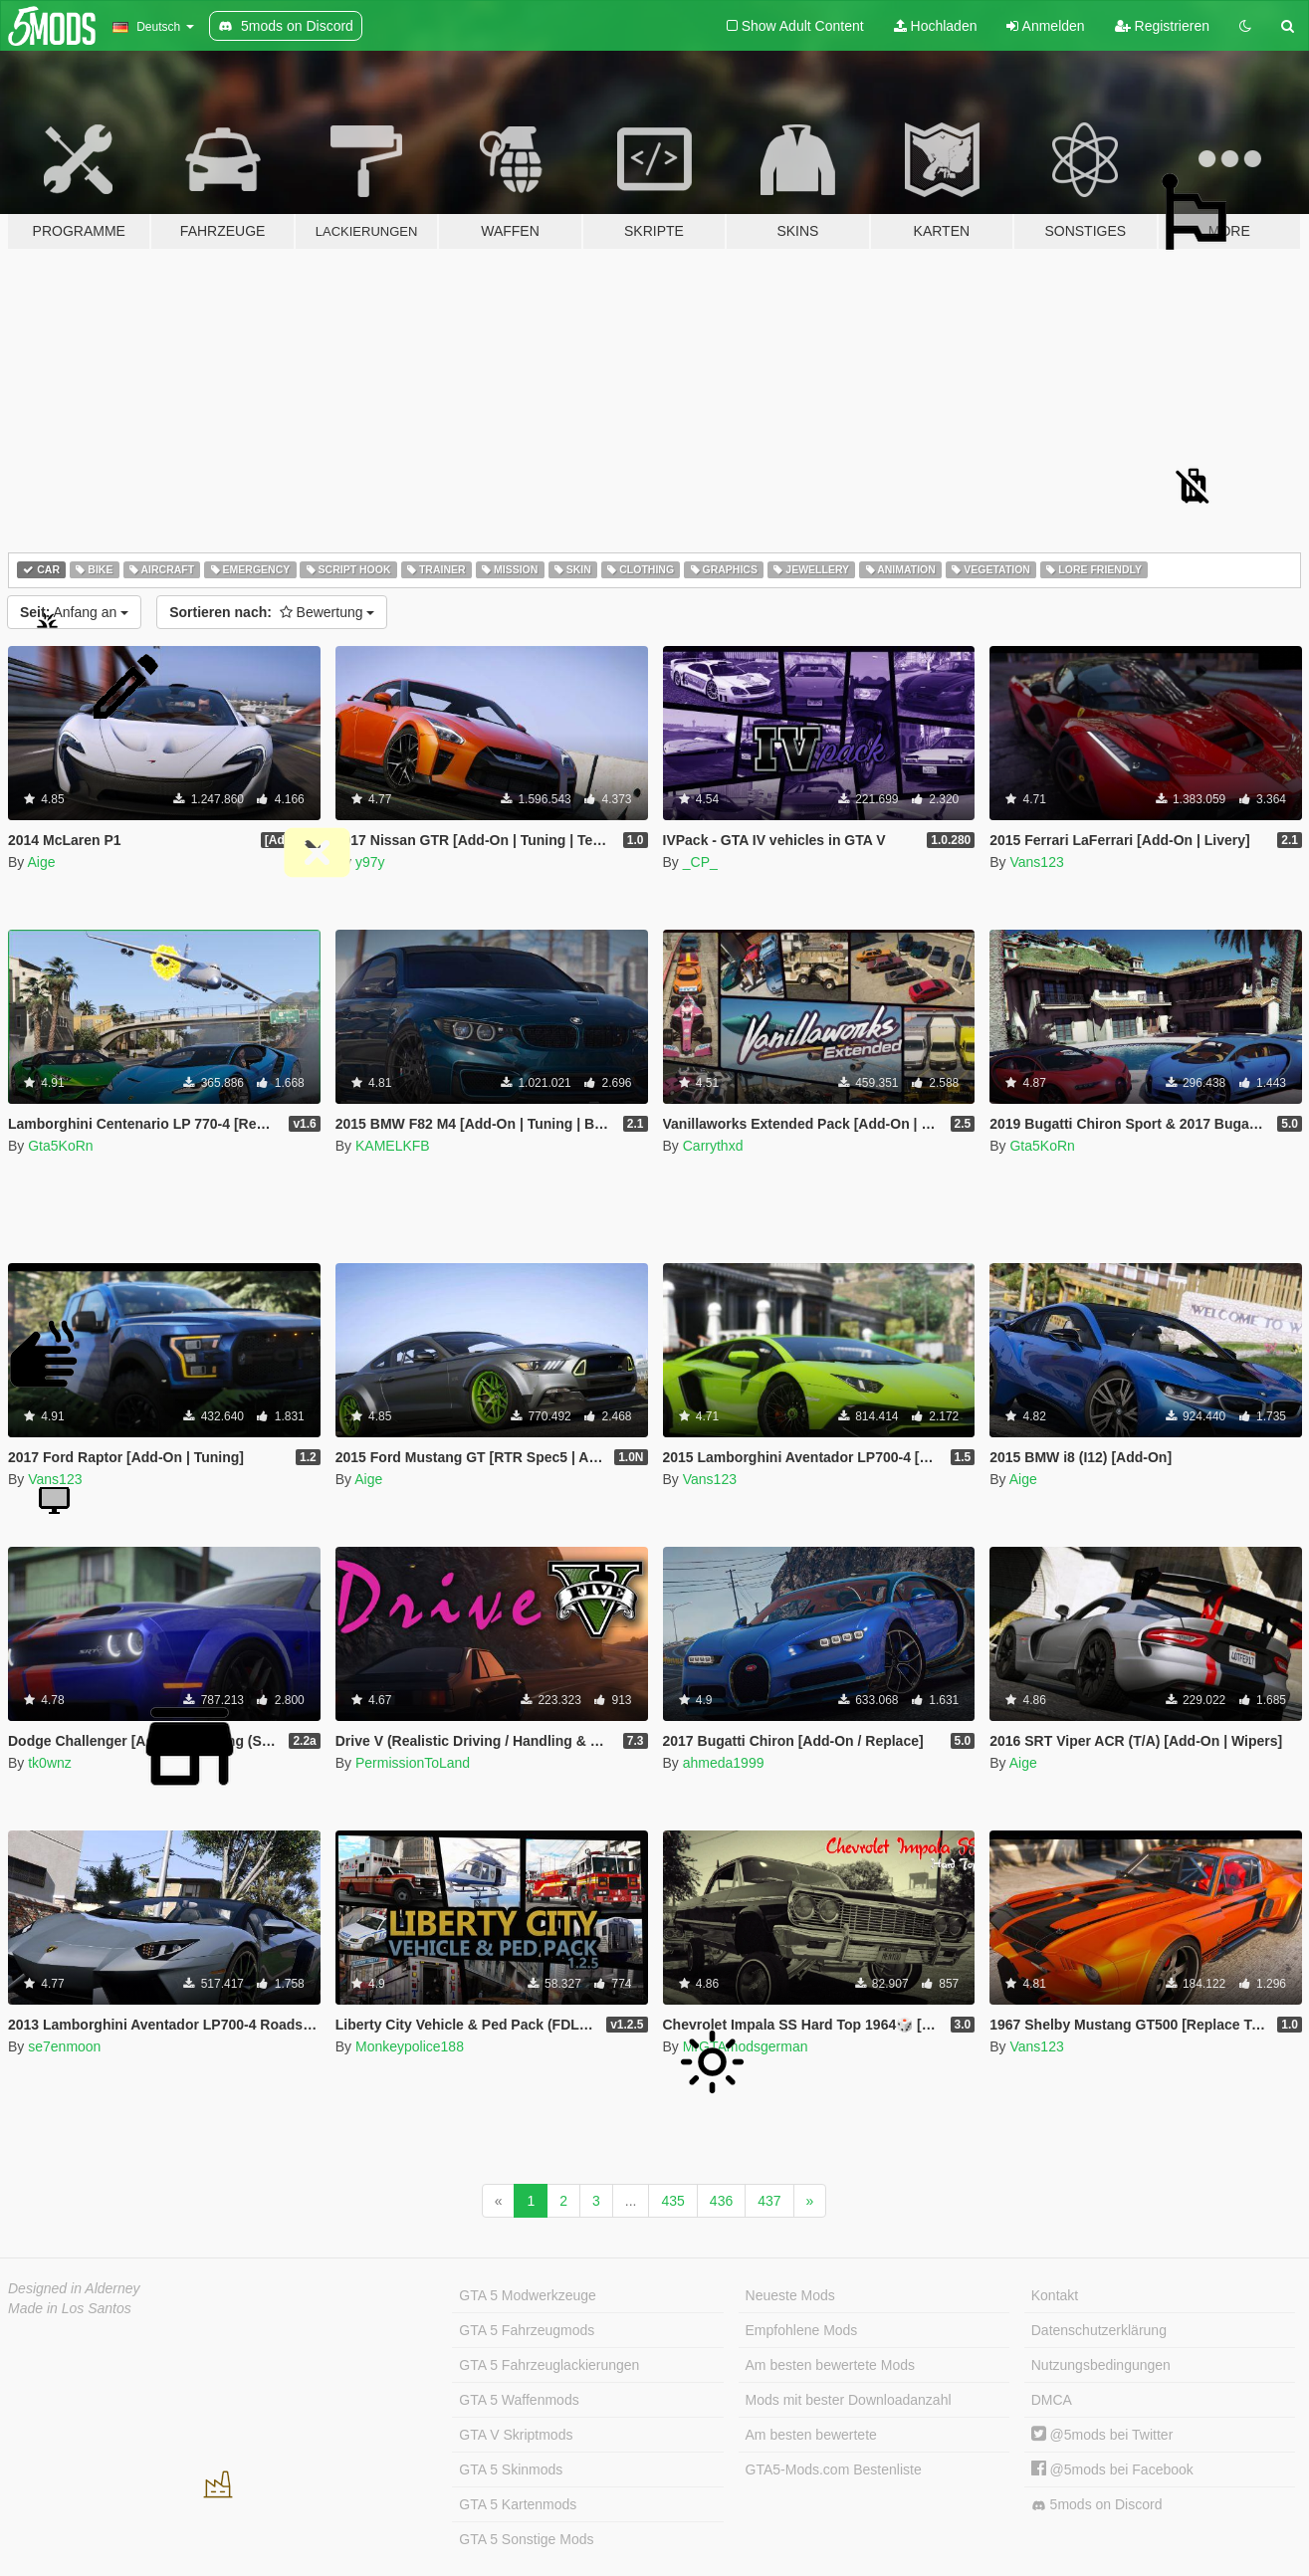  I want to click on switch to light mode, so click(712, 2061).